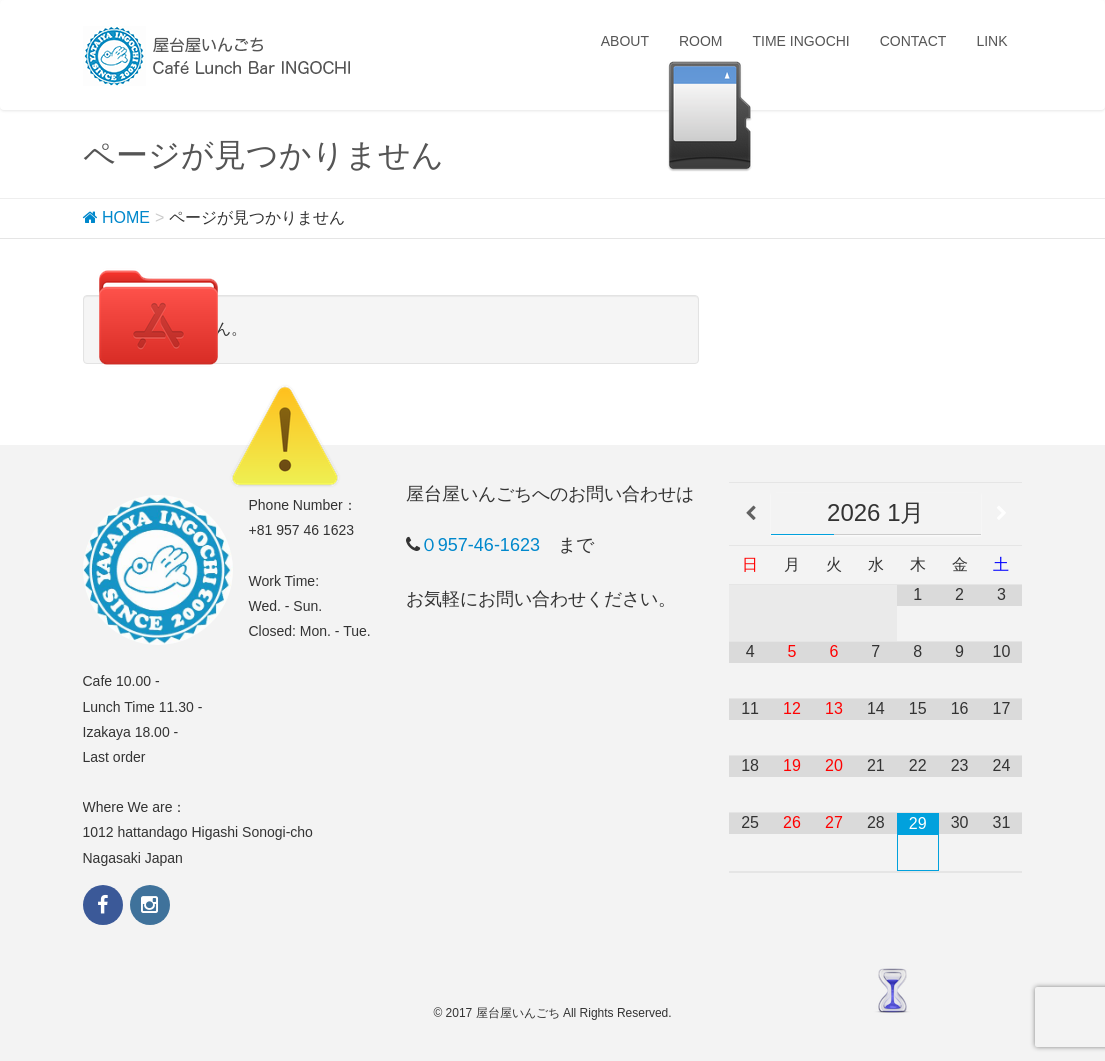 Image resolution: width=1105 pixels, height=1061 pixels. I want to click on view your screen time usage statistics, so click(892, 990).